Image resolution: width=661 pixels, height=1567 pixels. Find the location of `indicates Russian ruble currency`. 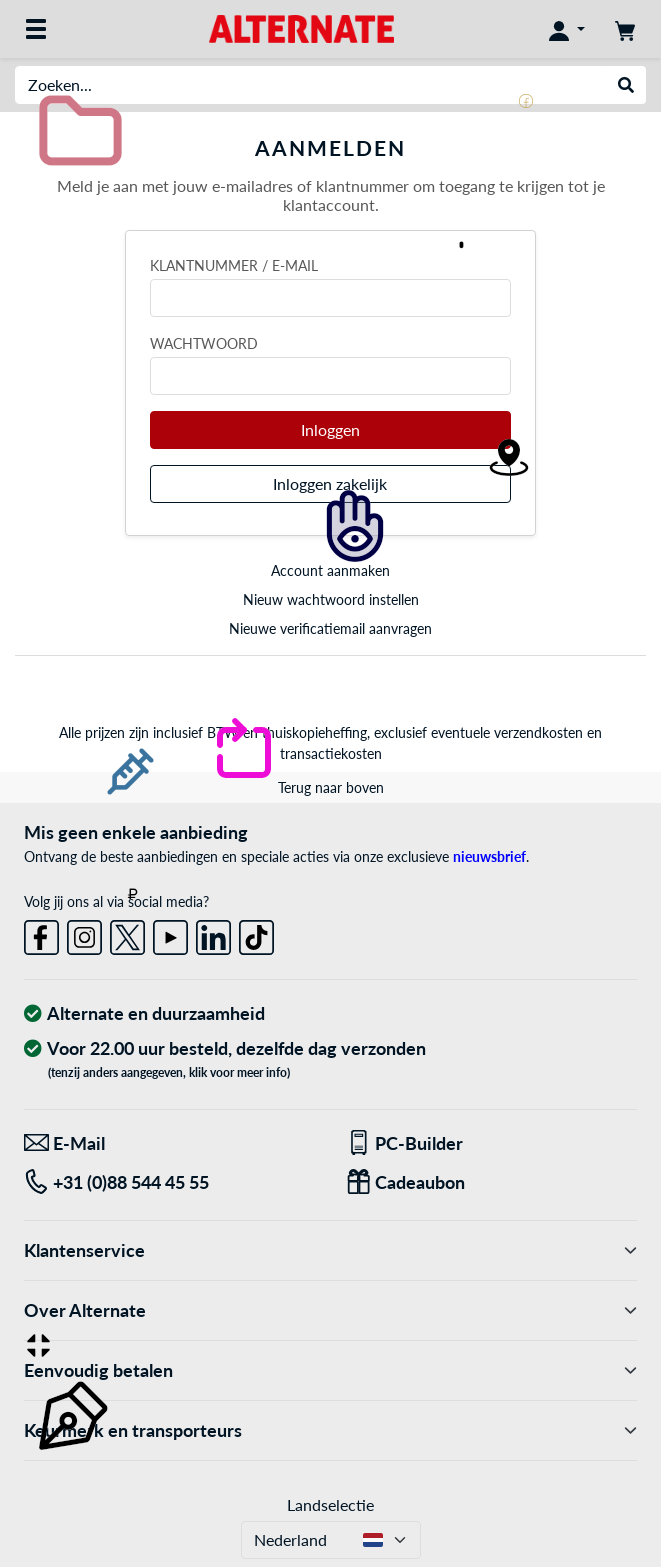

indicates Russian ruble currency is located at coordinates (133, 894).